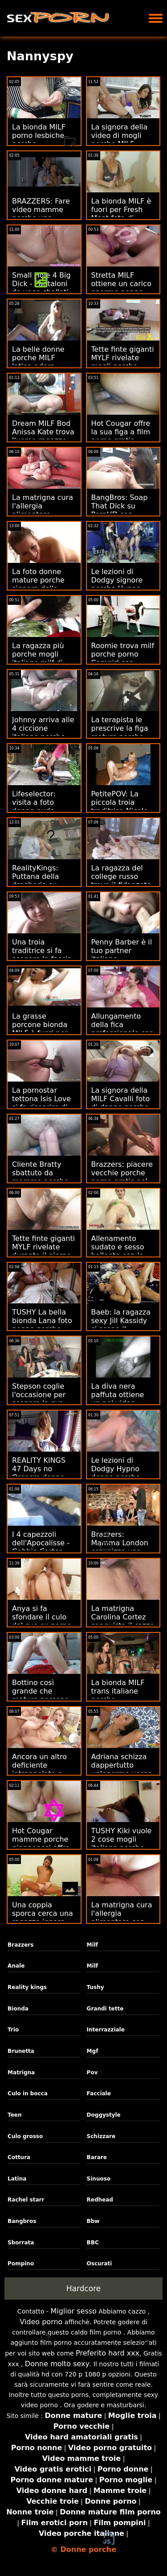  Describe the element at coordinates (45, 2338) in the screenshot. I see `upload or select a file` at that location.